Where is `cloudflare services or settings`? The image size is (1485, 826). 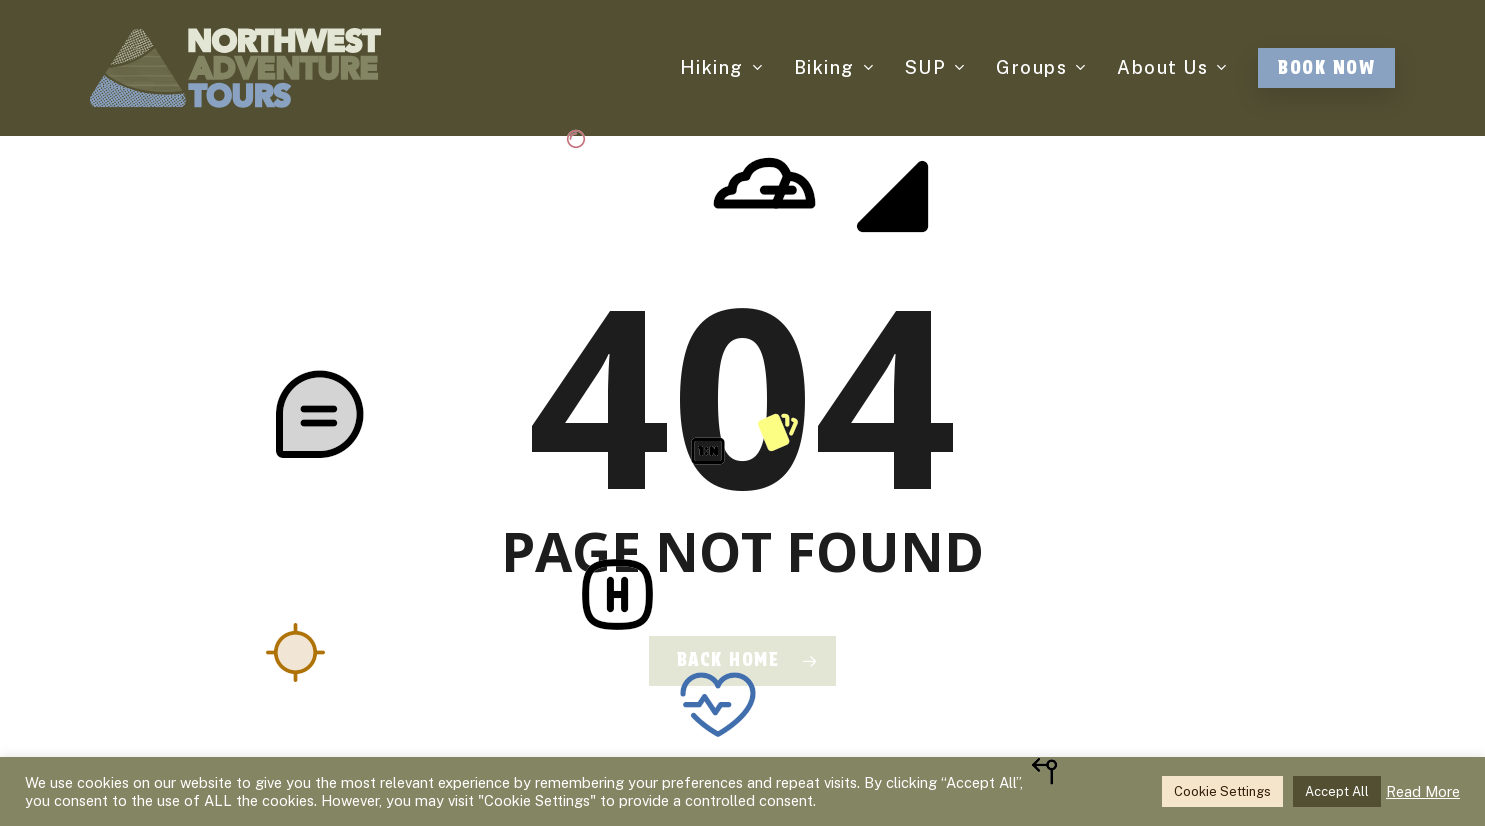 cloudflare services or settings is located at coordinates (764, 185).